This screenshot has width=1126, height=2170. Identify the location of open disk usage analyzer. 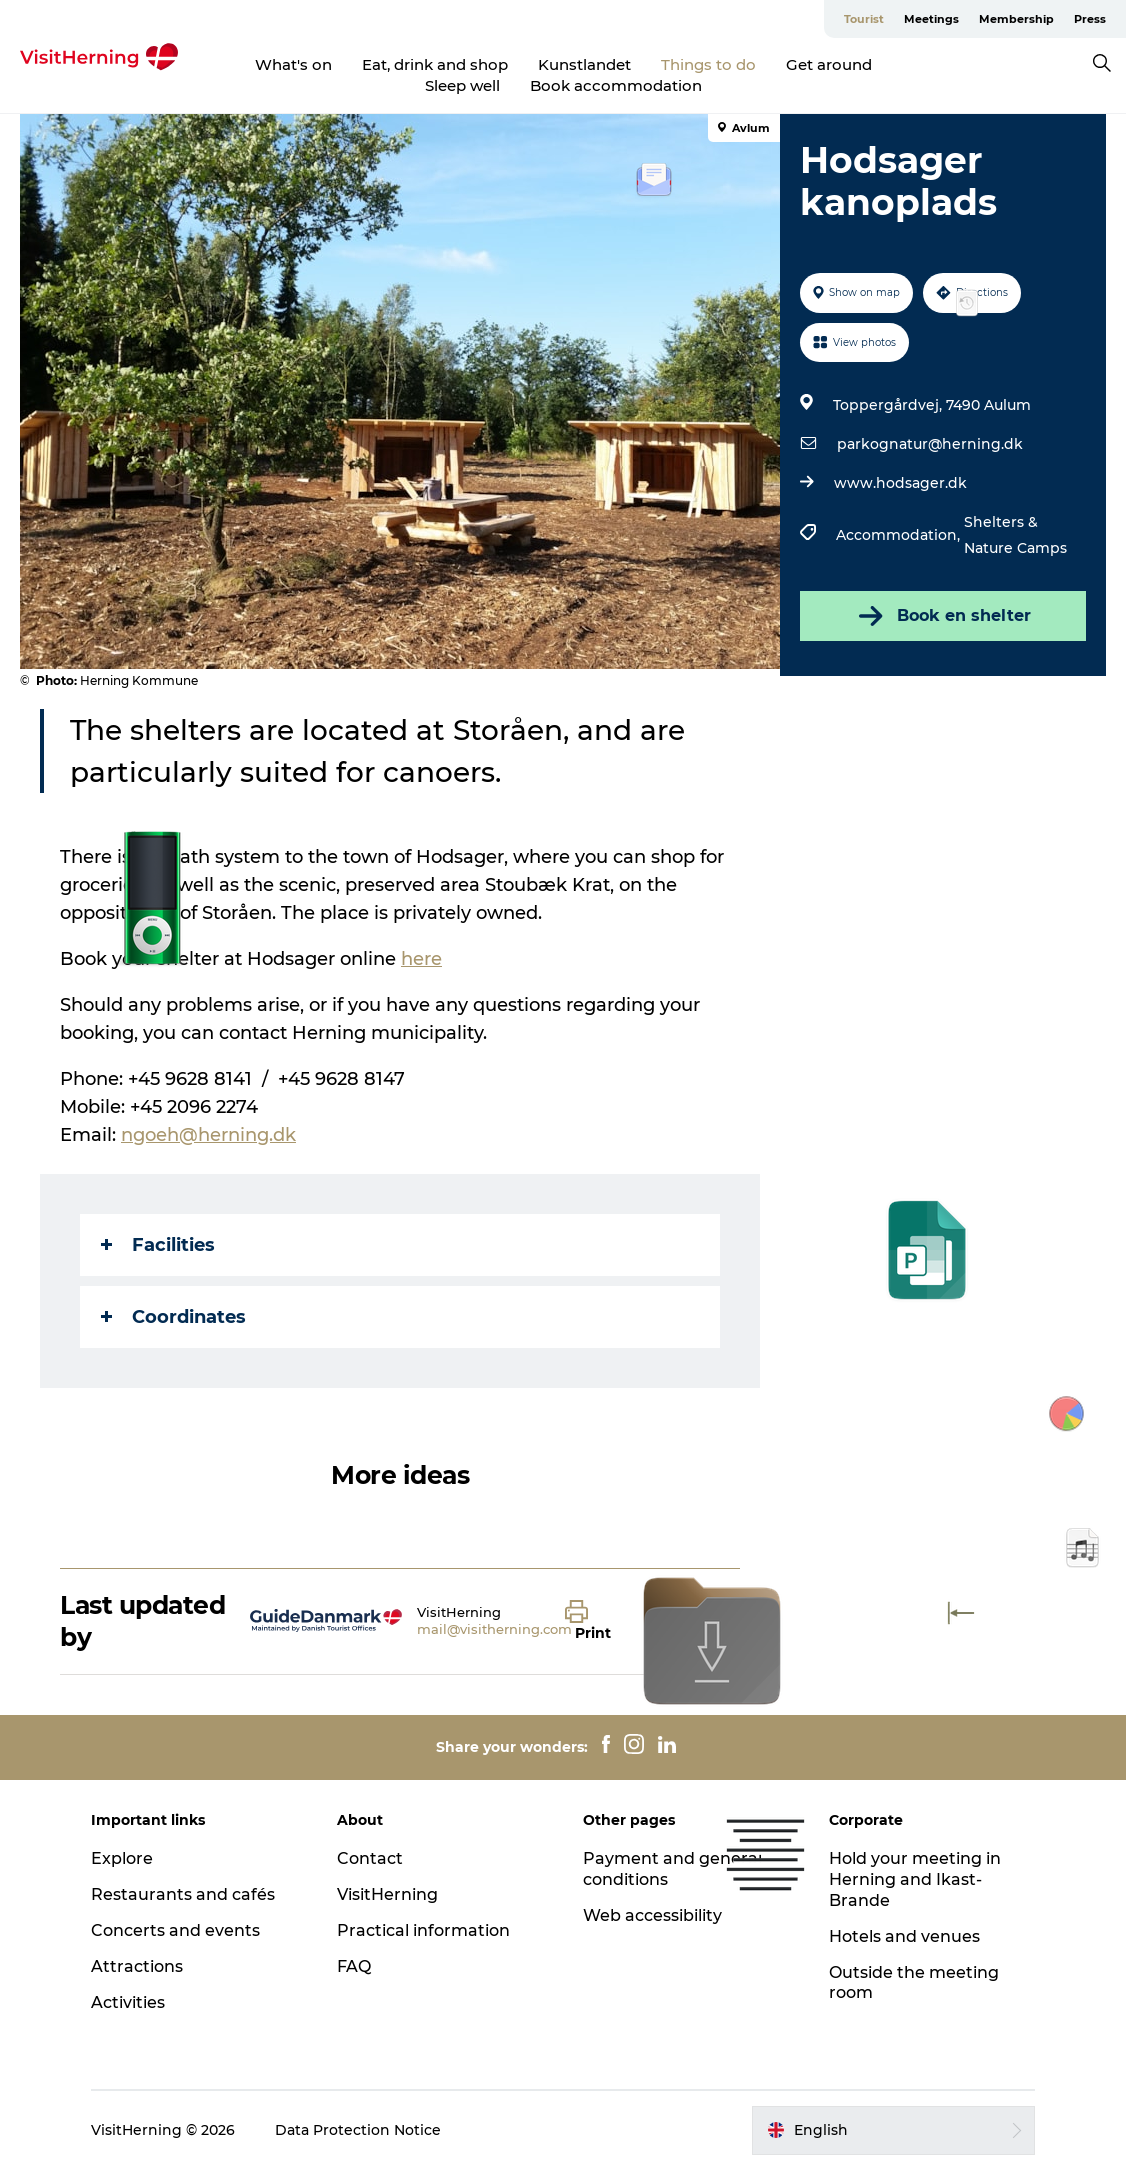
(1066, 1413).